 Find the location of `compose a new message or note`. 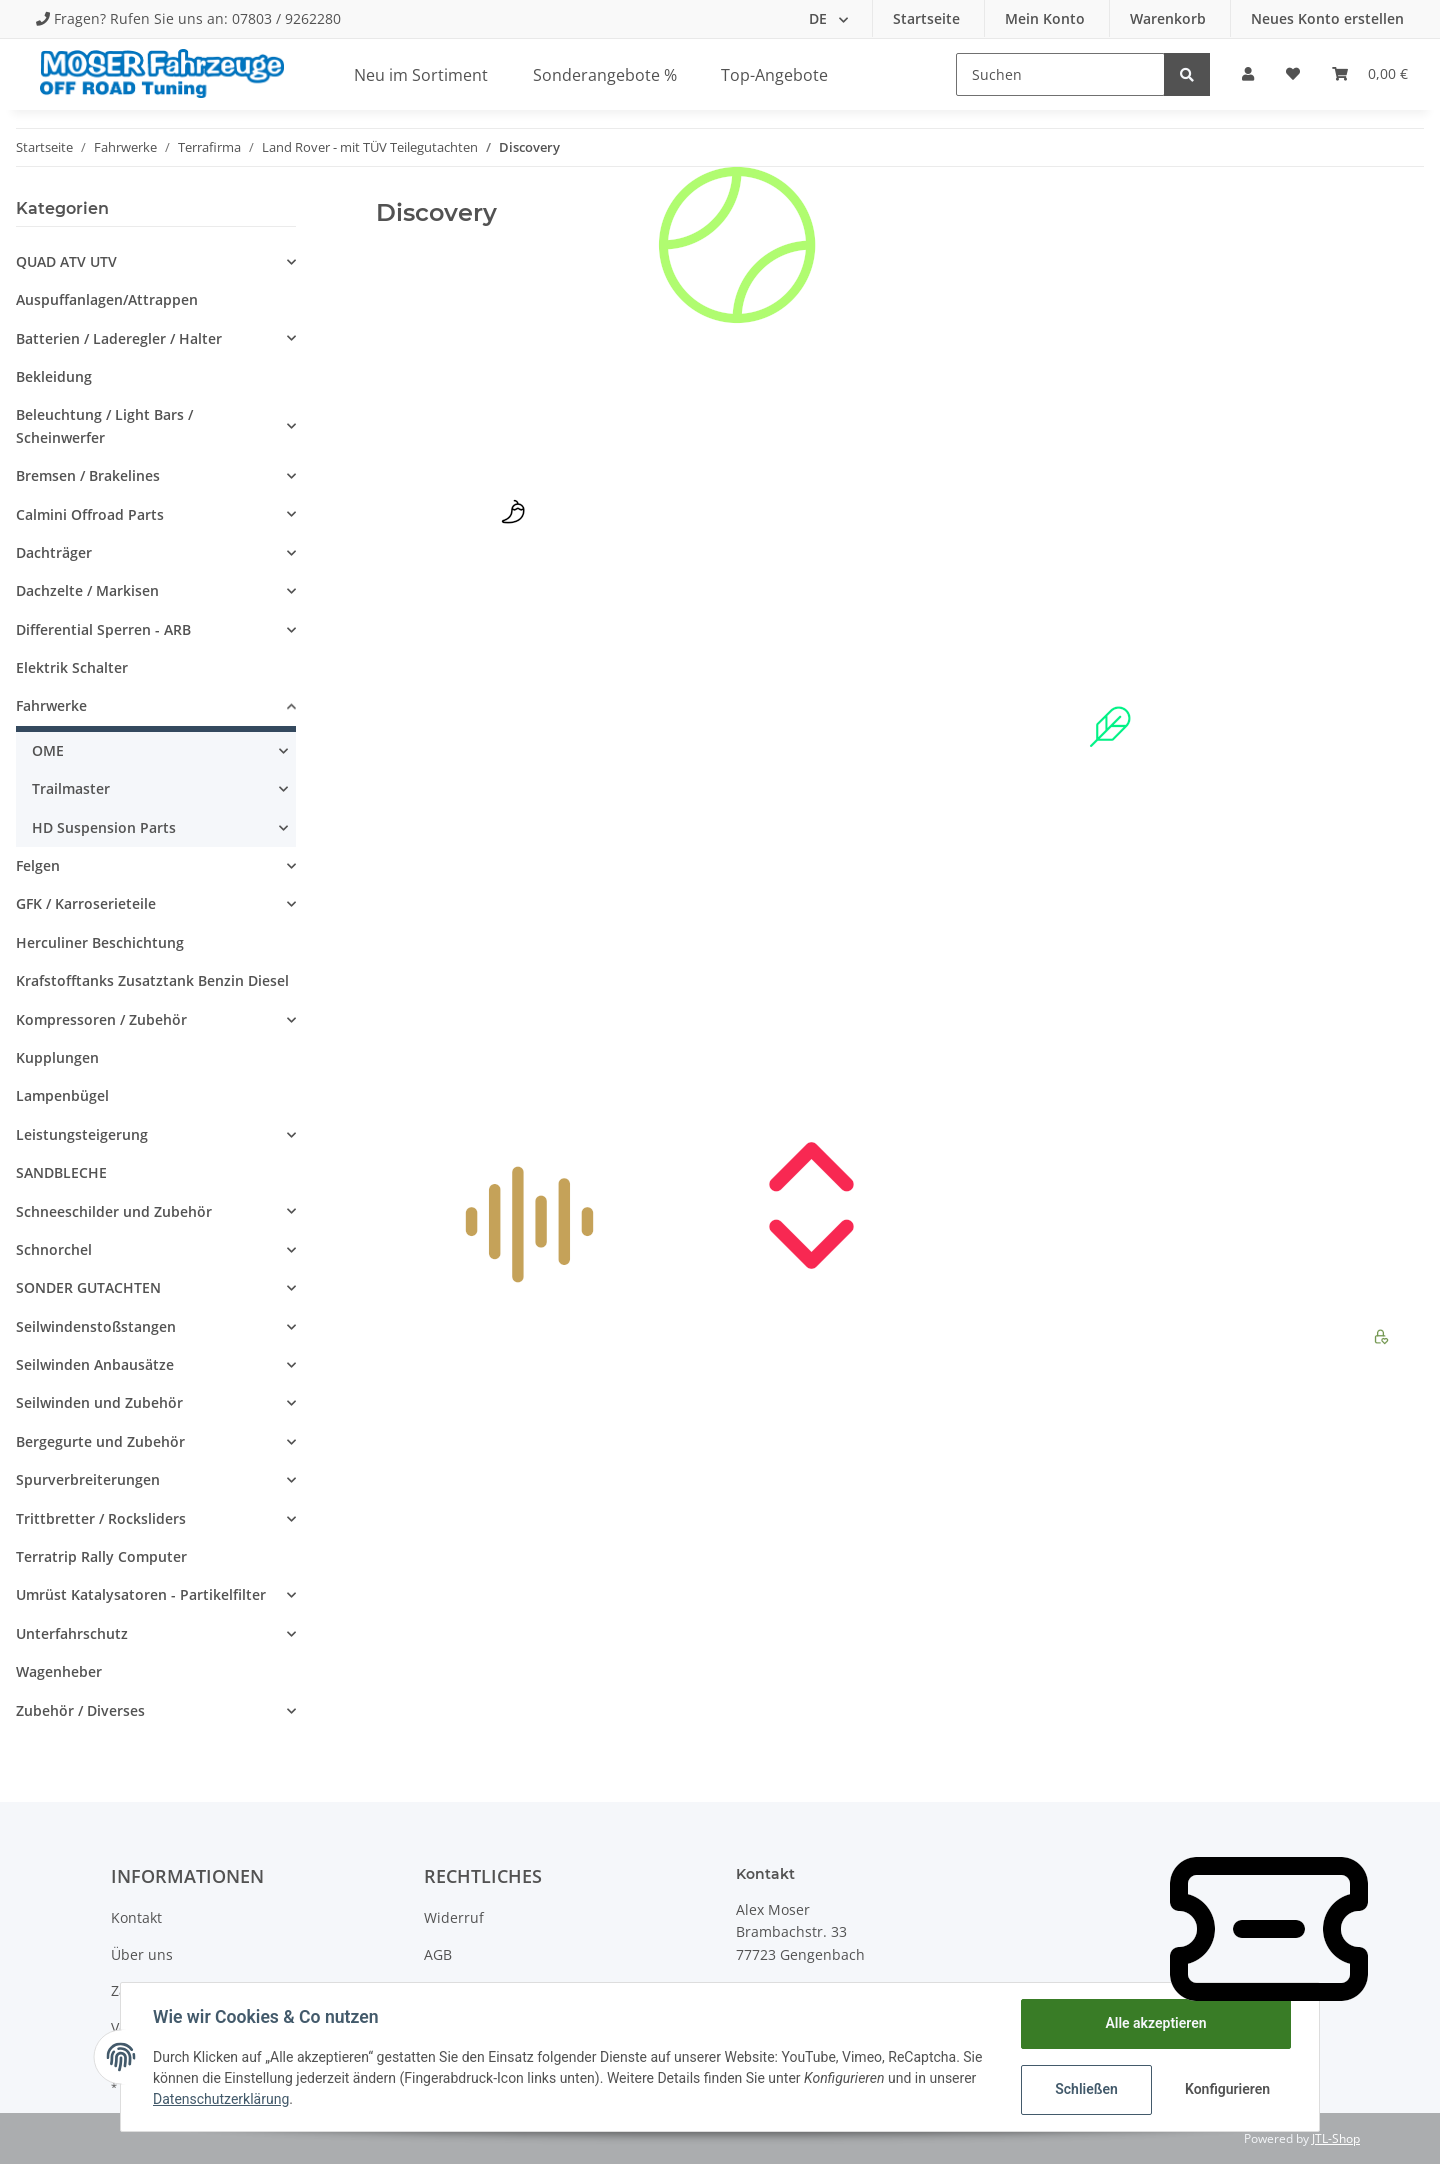

compose a new message or note is located at coordinates (1109, 727).